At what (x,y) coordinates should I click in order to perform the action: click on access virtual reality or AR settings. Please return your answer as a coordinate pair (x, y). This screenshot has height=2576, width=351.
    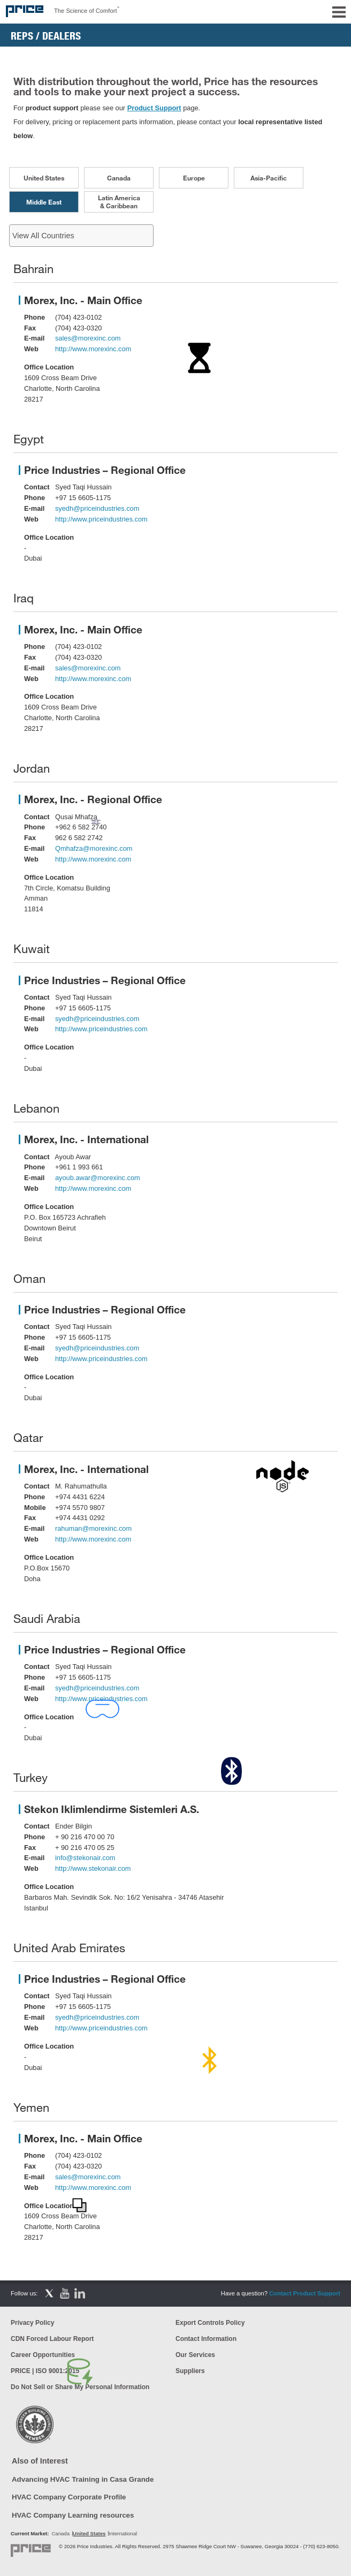
    Looking at the image, I should click on (102, 1709).